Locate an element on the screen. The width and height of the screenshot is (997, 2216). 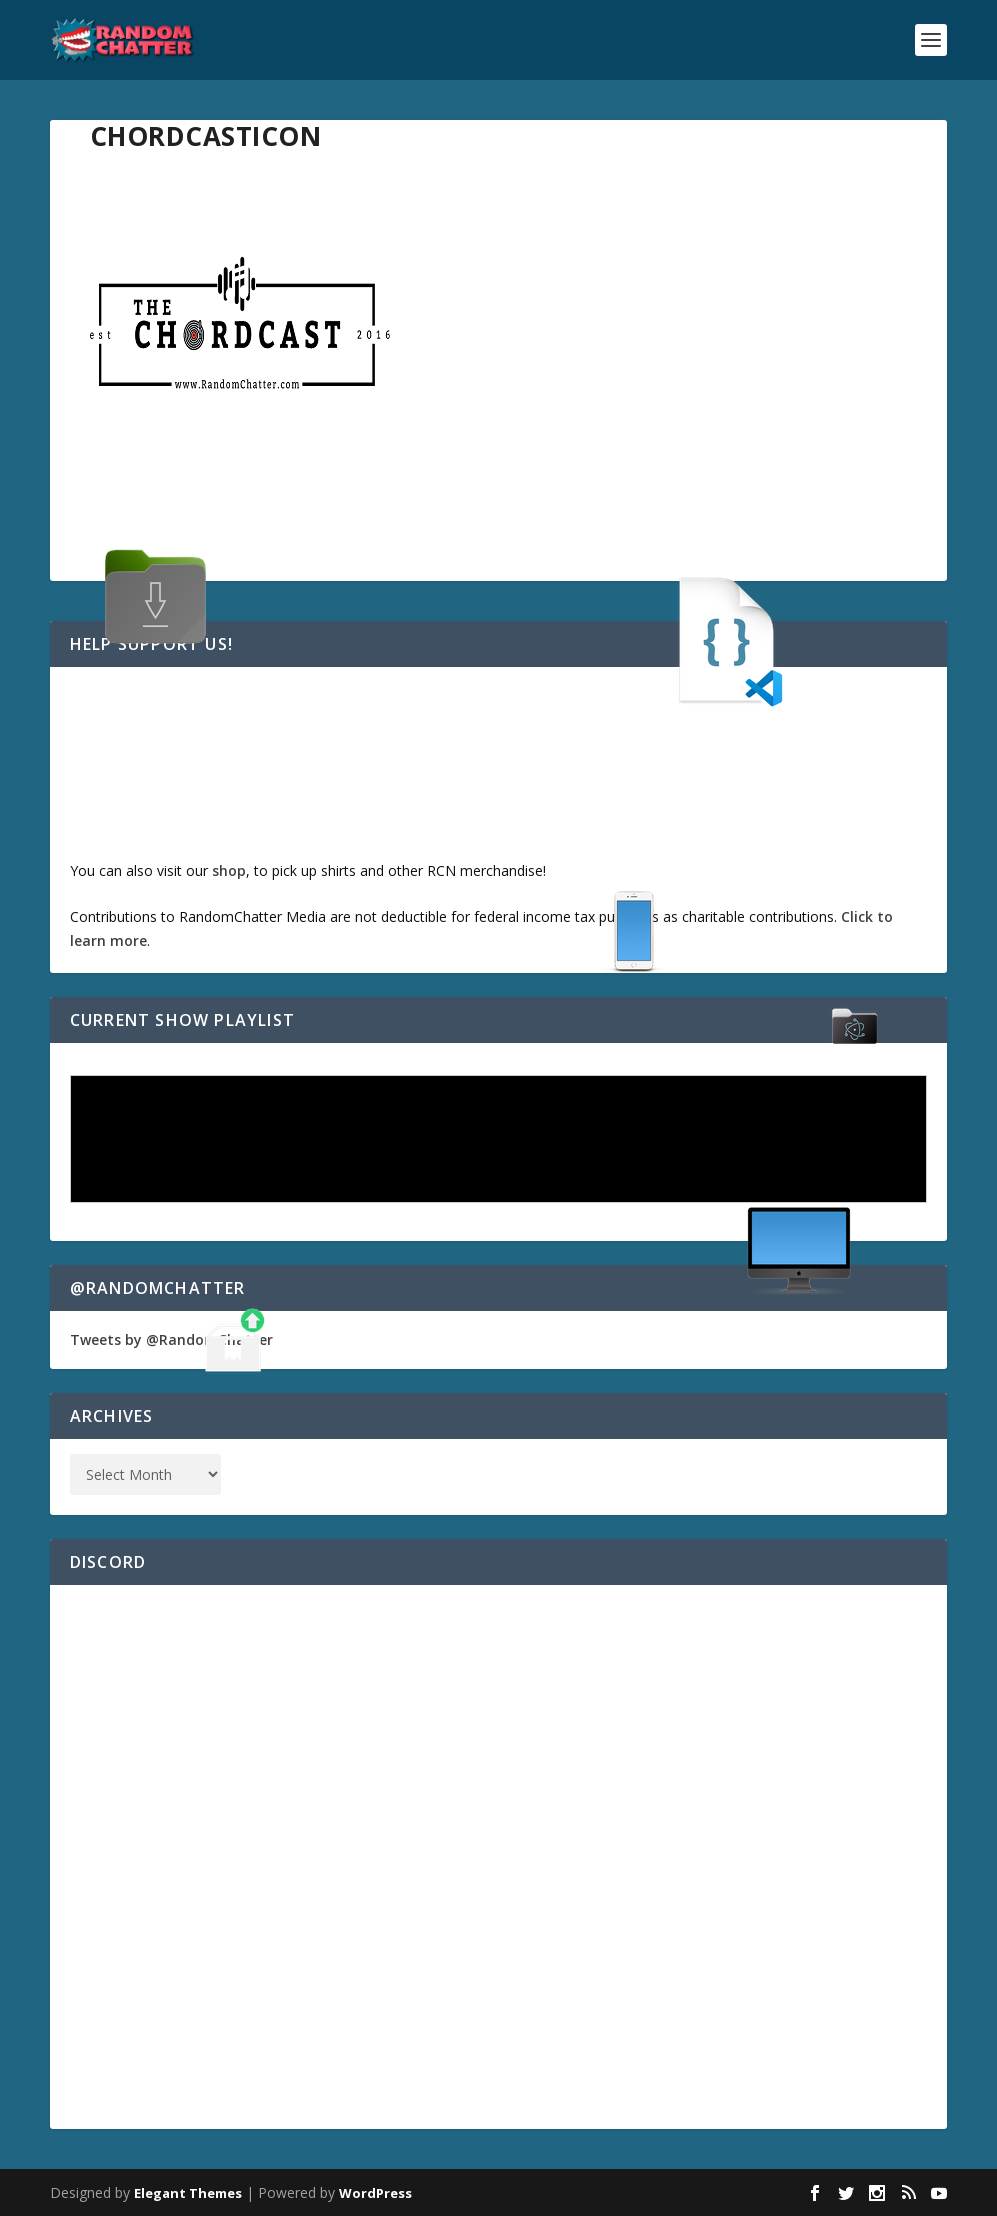
open your downloads folder is located at coordinates (155, 596).